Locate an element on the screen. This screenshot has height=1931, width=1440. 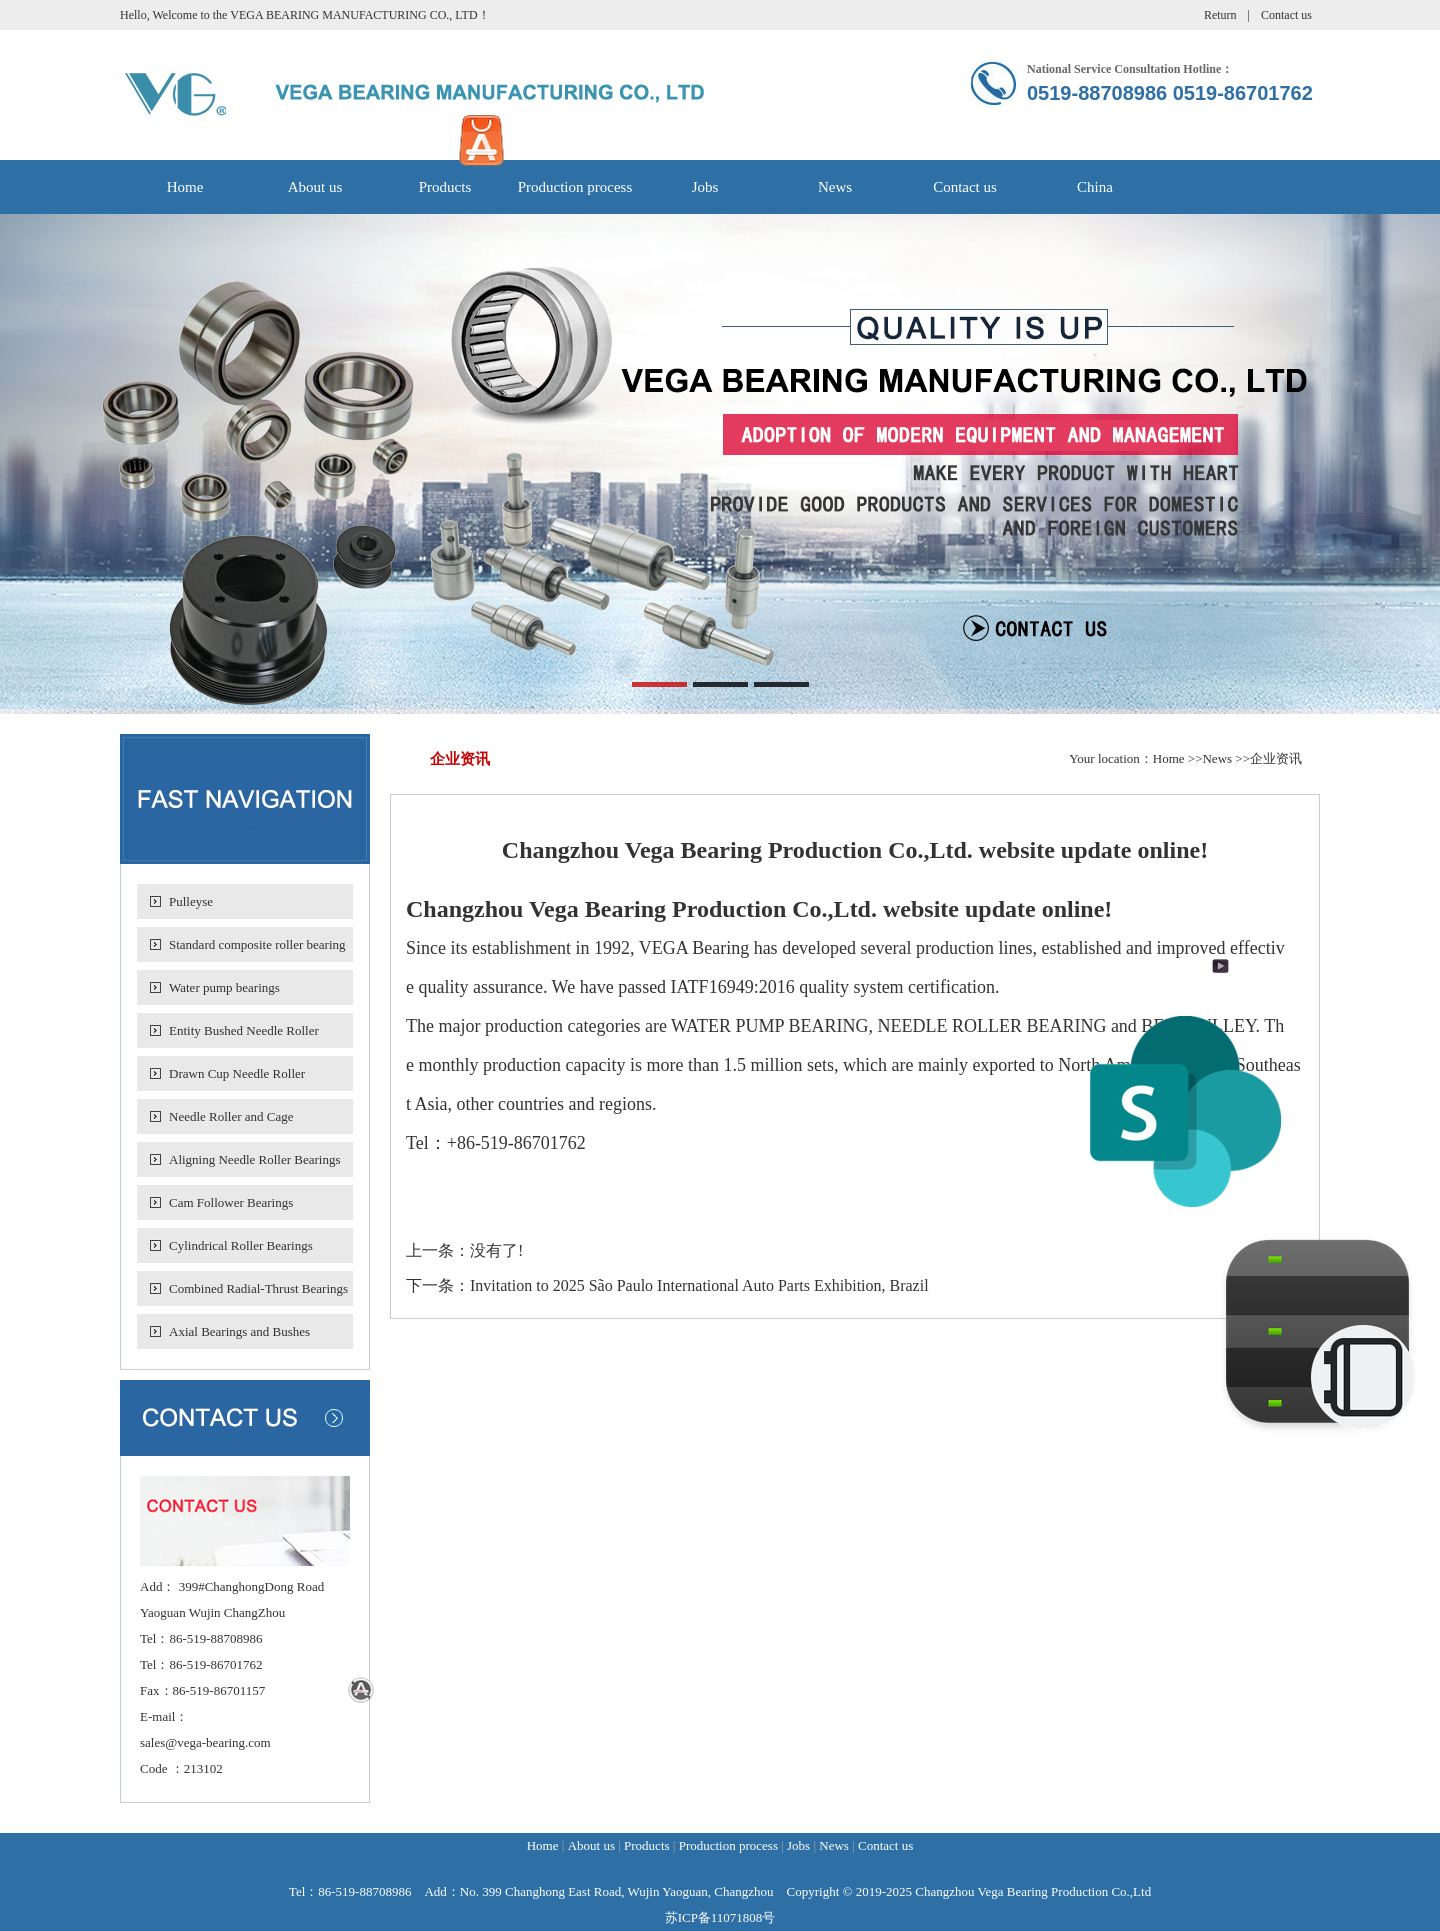
configure ldap server connection settings is located at coordinates (1317, 1331).